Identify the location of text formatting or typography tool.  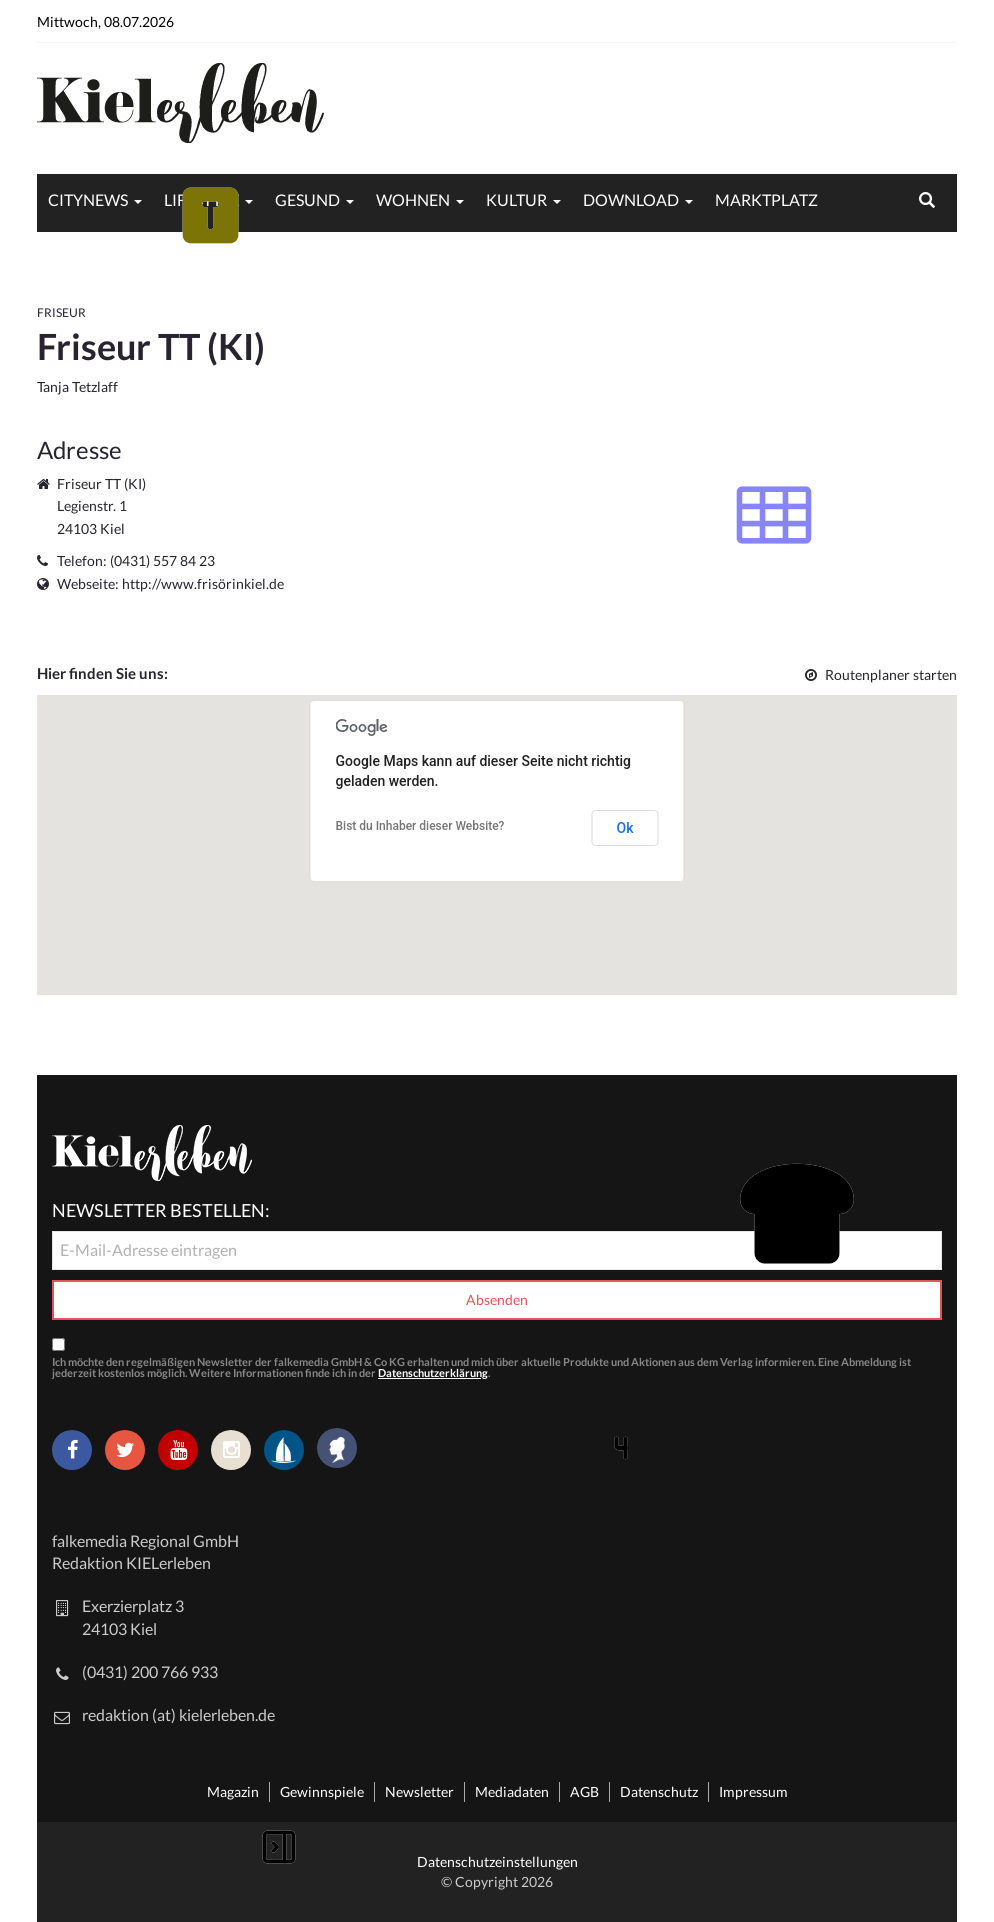
(210, 215).